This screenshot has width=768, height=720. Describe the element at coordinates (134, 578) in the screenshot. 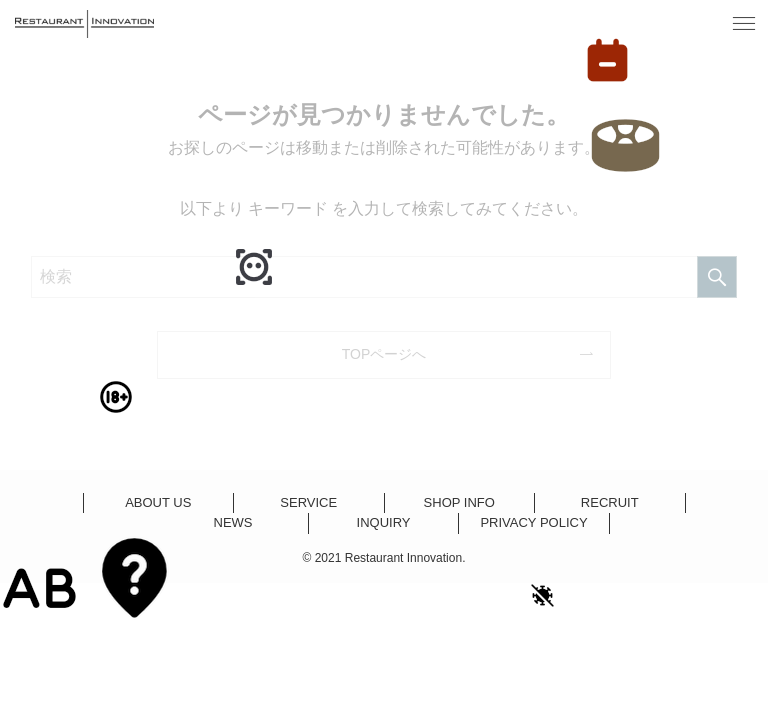

I see `unknown or unverified location` at that location.